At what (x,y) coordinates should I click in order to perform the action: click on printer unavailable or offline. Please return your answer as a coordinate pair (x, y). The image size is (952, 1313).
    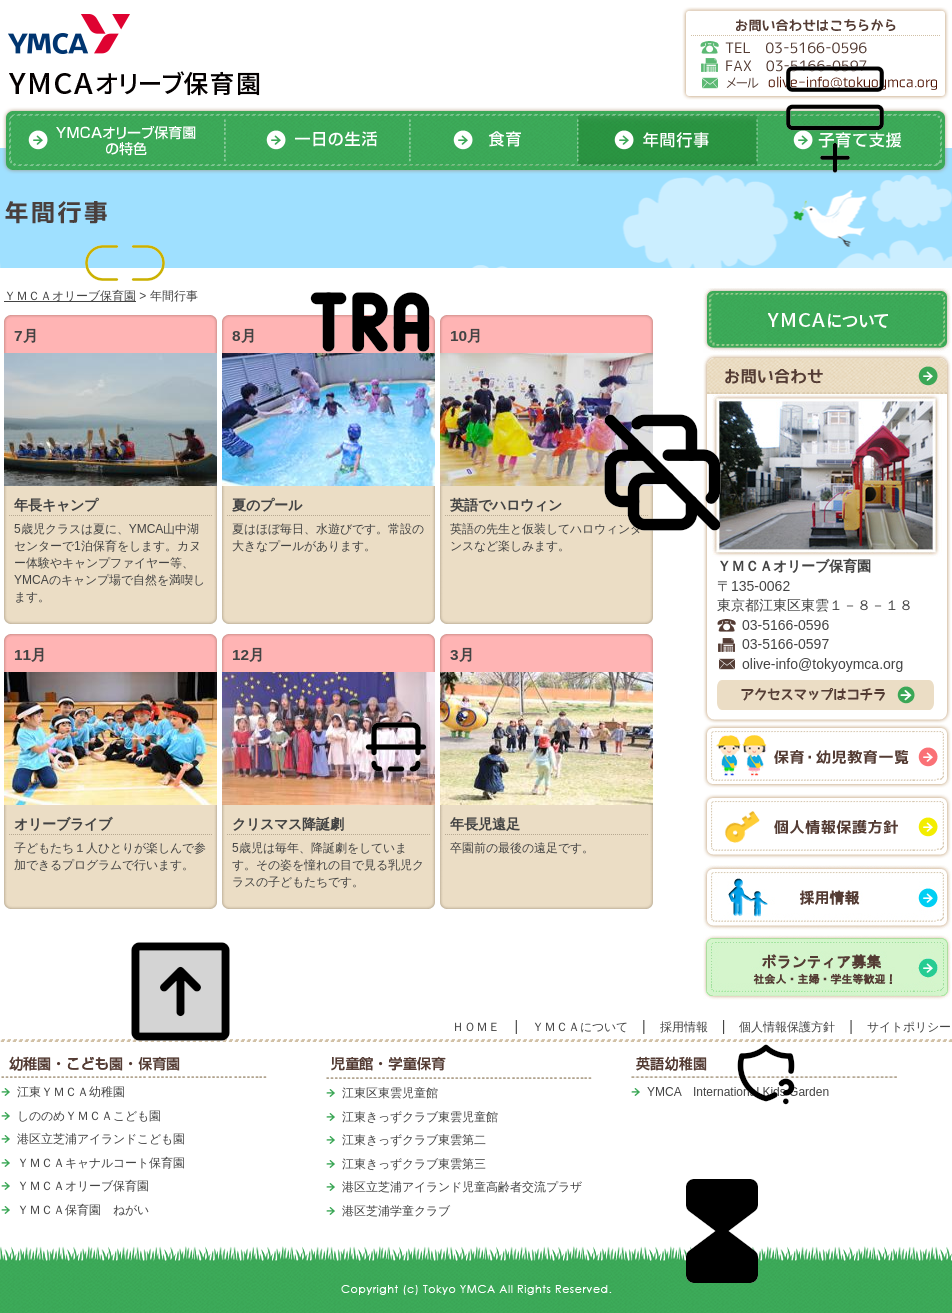
    Looking at the image, I should click on (662, 472).